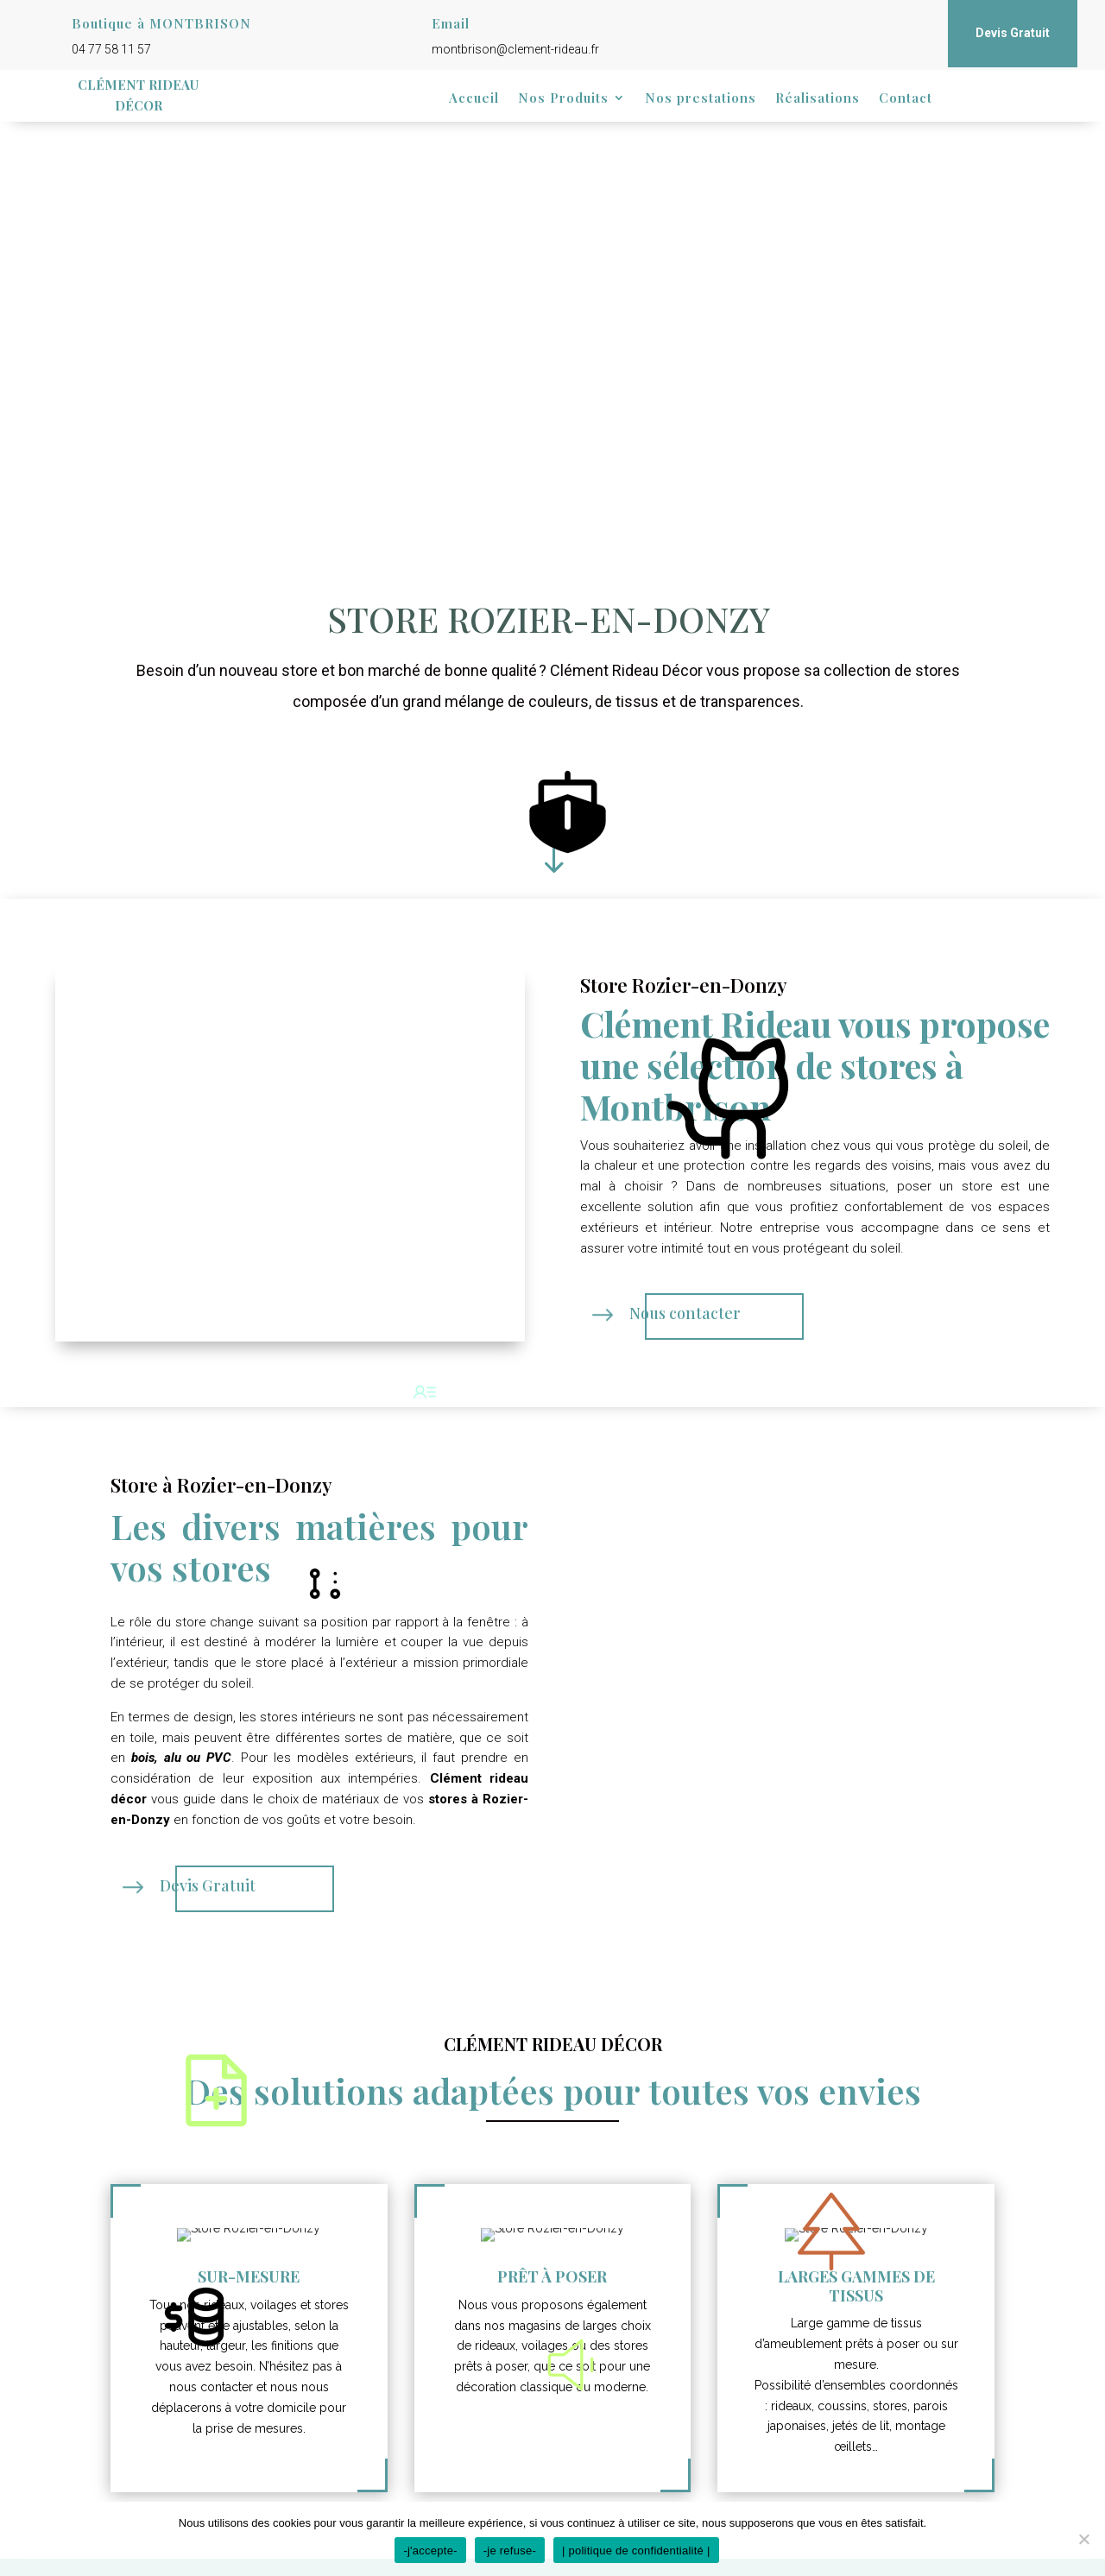  I want to click on view business plan or financial overview, so click(194, 2317).